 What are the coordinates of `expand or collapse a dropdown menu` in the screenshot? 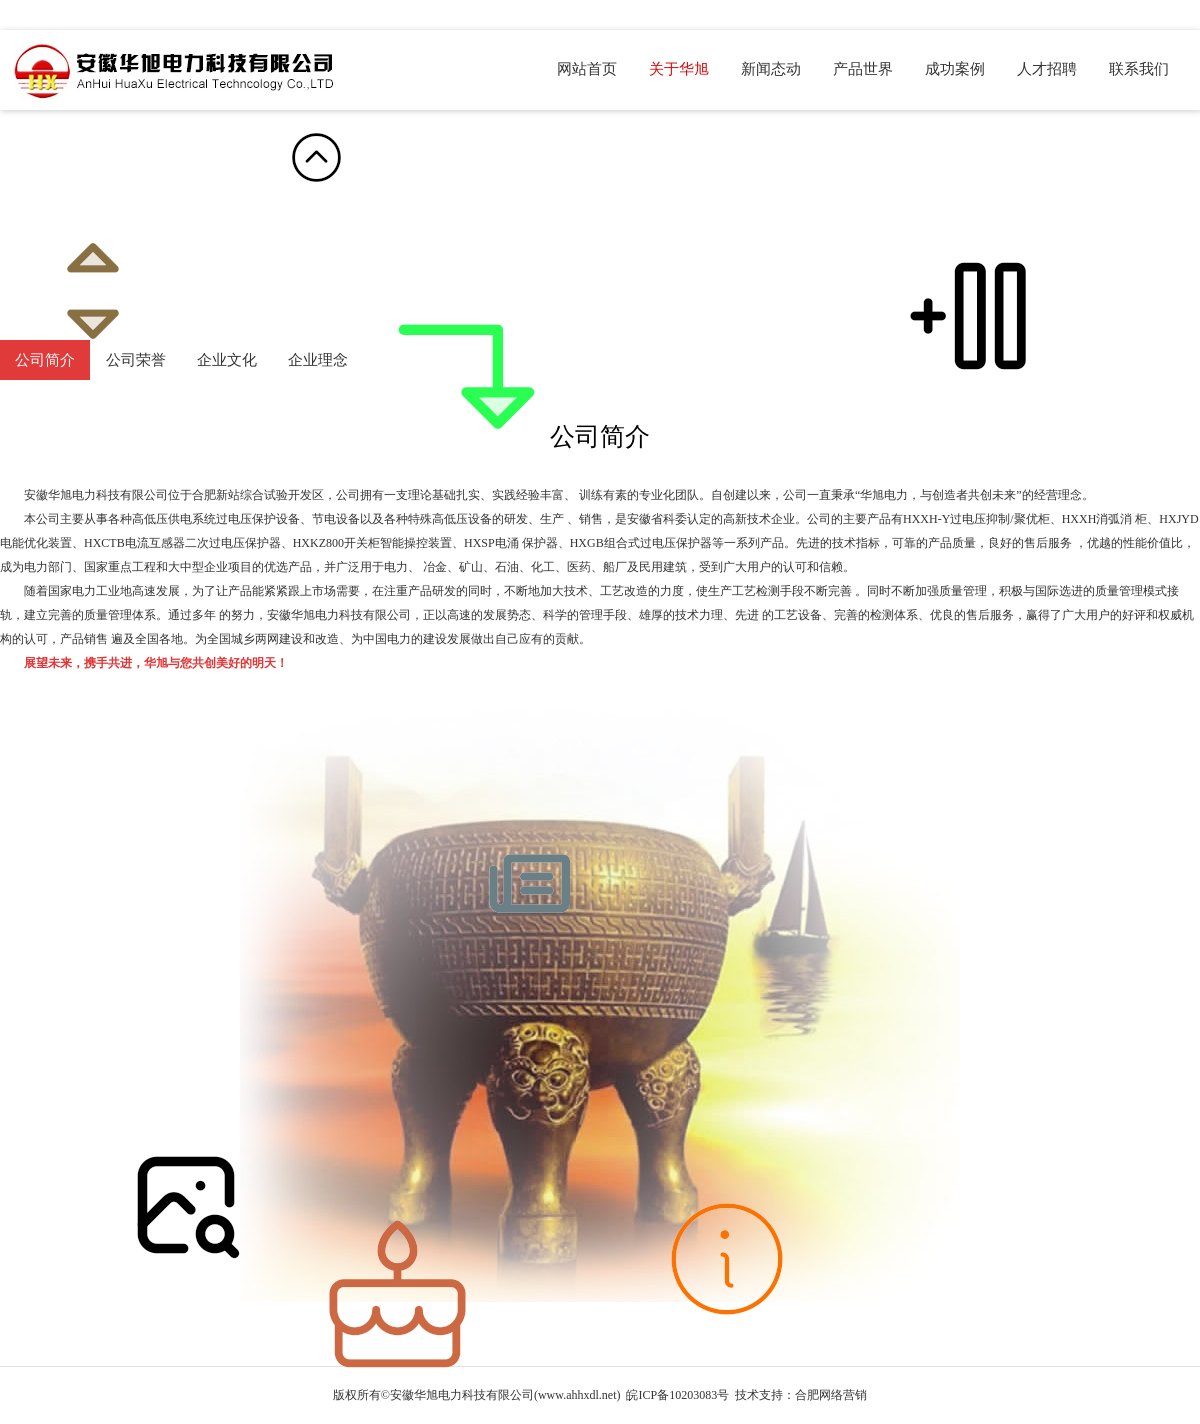 It's located at (93, 291).